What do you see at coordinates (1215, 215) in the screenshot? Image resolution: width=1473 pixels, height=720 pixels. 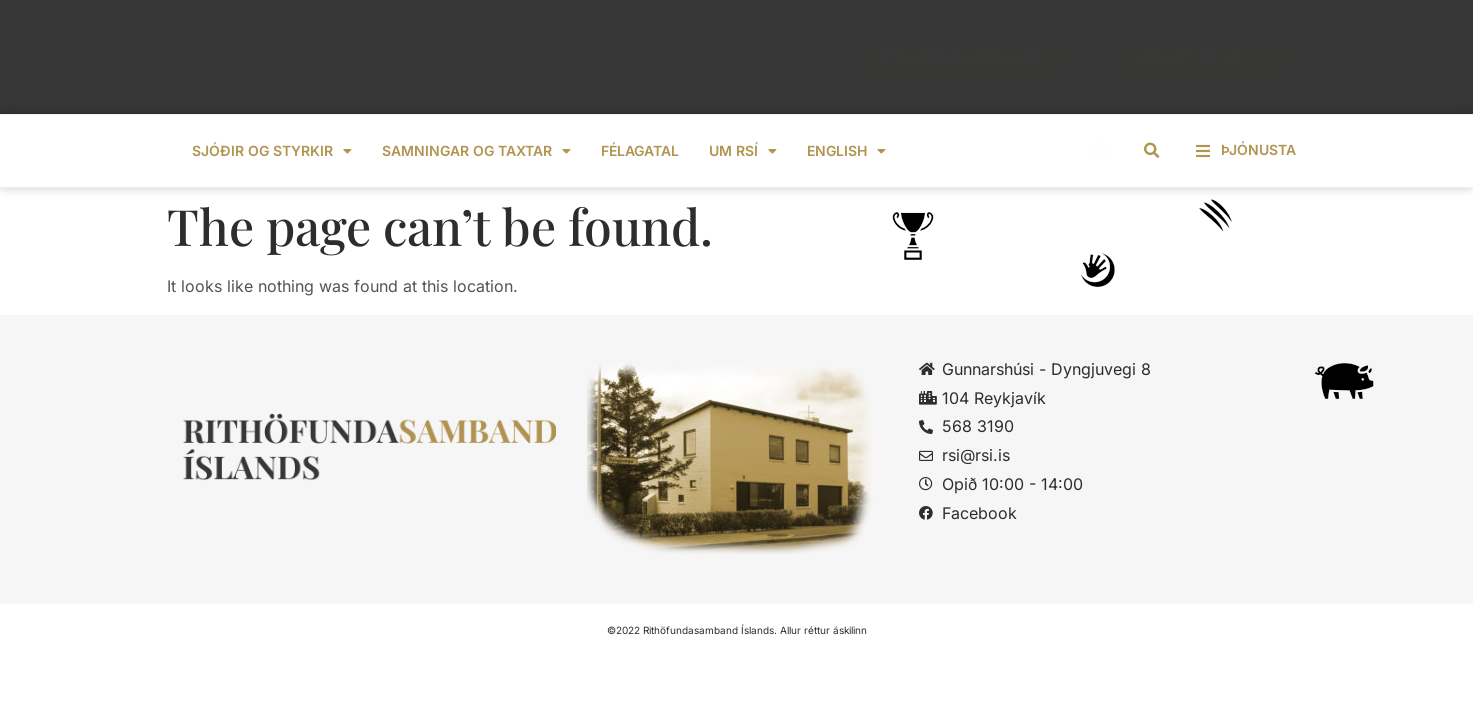 I see `indicates damage or attack action in a game` at bounding box center [1215, 215].